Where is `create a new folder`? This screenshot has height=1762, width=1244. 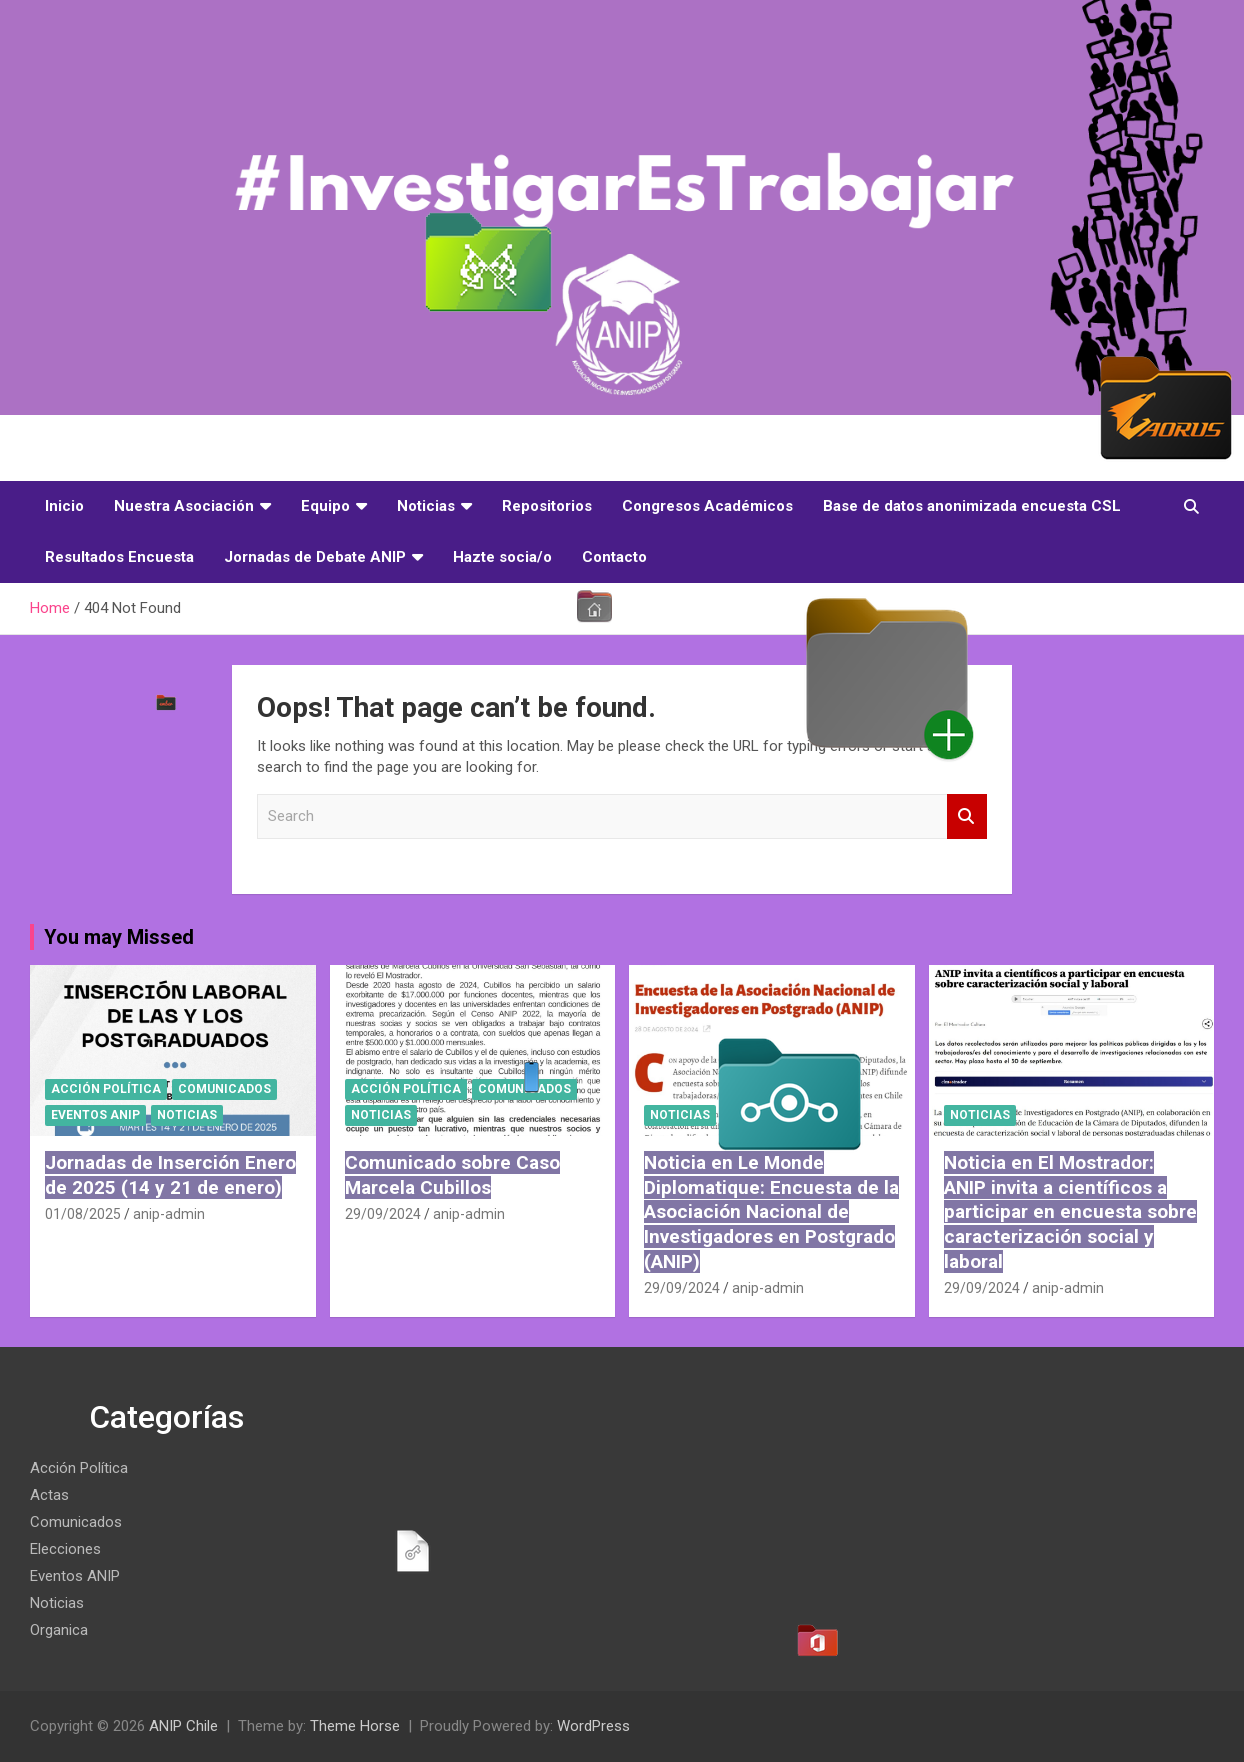 create a new folder is located at coordinates (887, 673).